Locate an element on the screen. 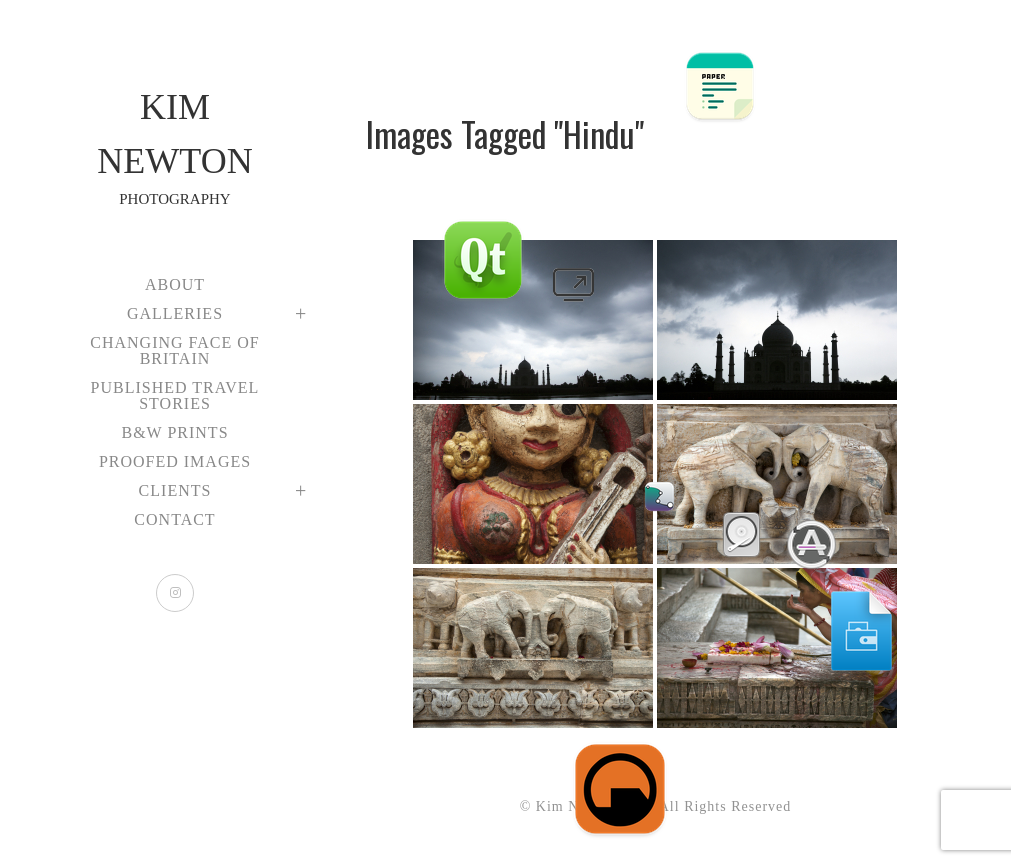 This screenshot has width=1011, height=864. open Paper note-taking app is located at coordinates (720, 86).